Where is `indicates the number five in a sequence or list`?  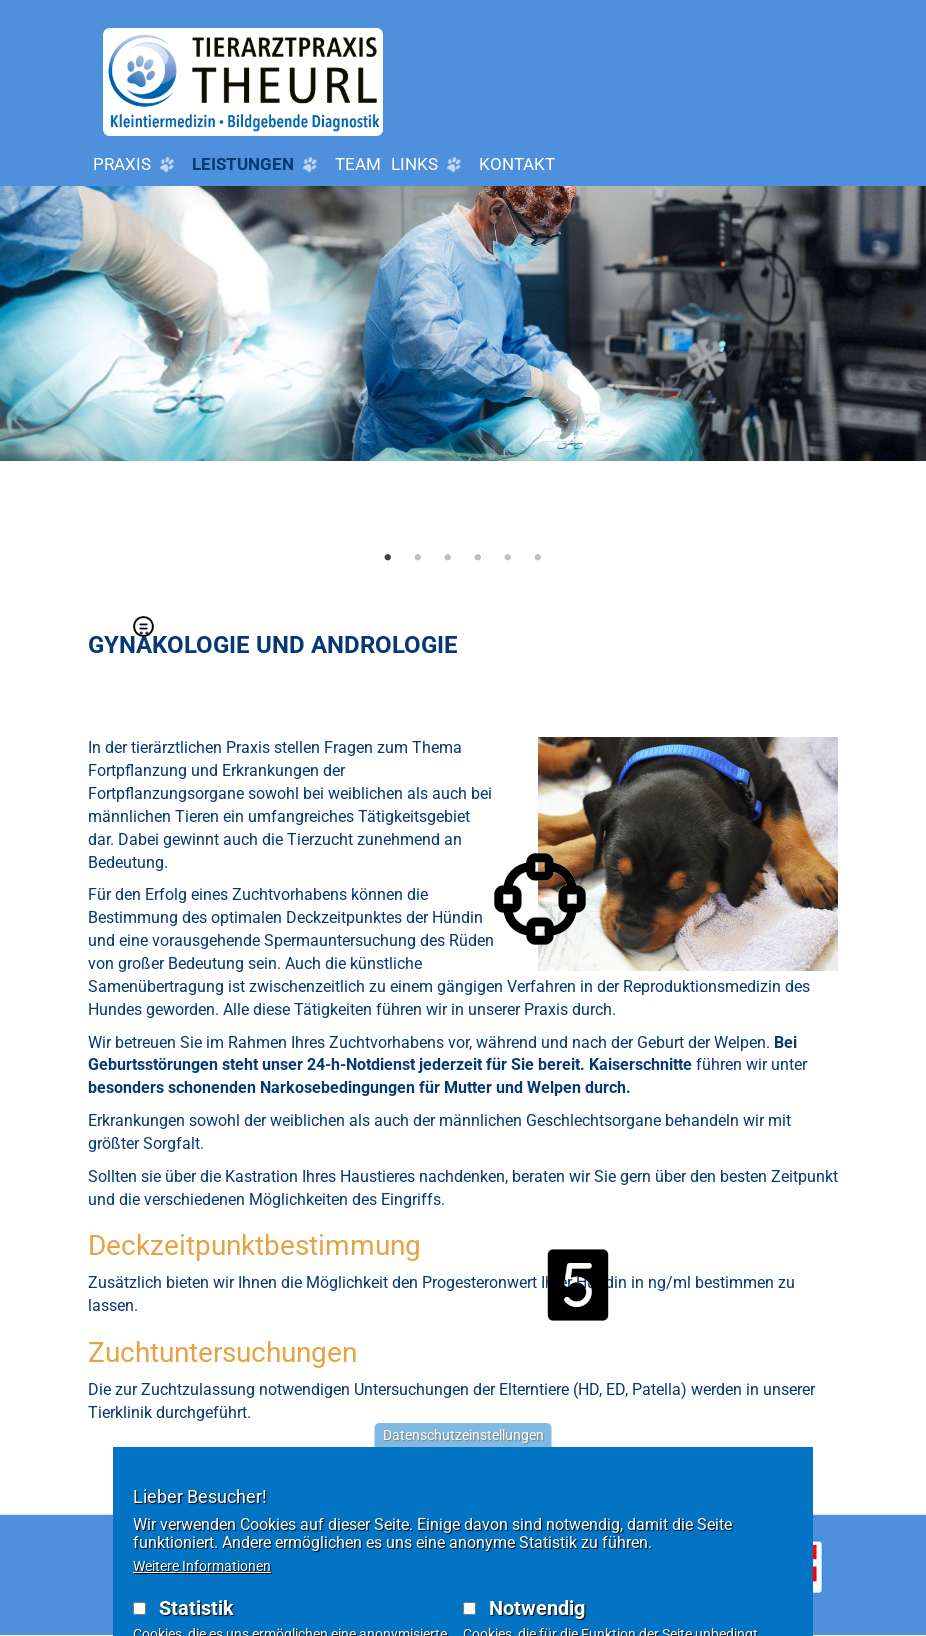 indicates the number five in a sequence or list is located at coordinates (578, 1285).